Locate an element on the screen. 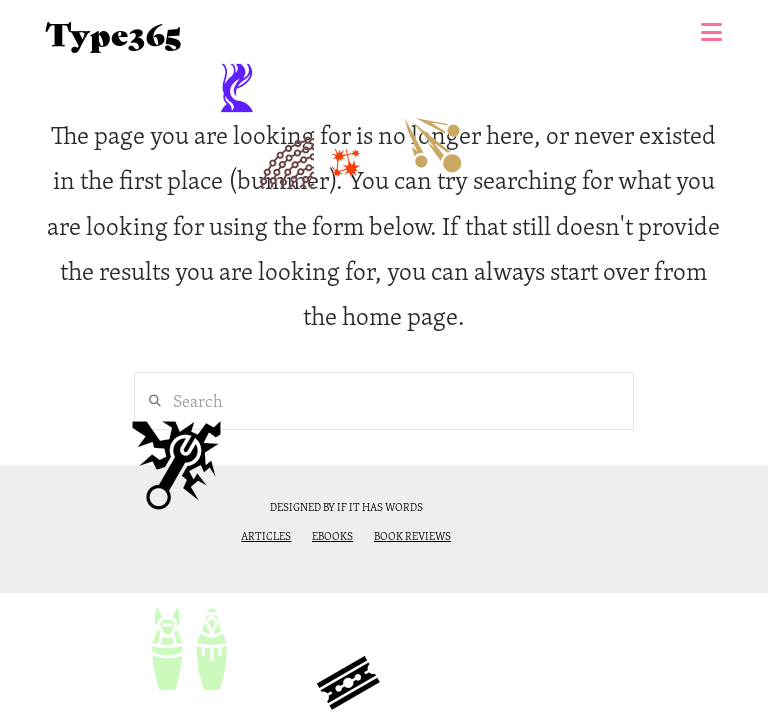 This screenshot has height=720, width=768. access ancient Egyptian artifacts or collectibles is located at coordinates (189, 648).